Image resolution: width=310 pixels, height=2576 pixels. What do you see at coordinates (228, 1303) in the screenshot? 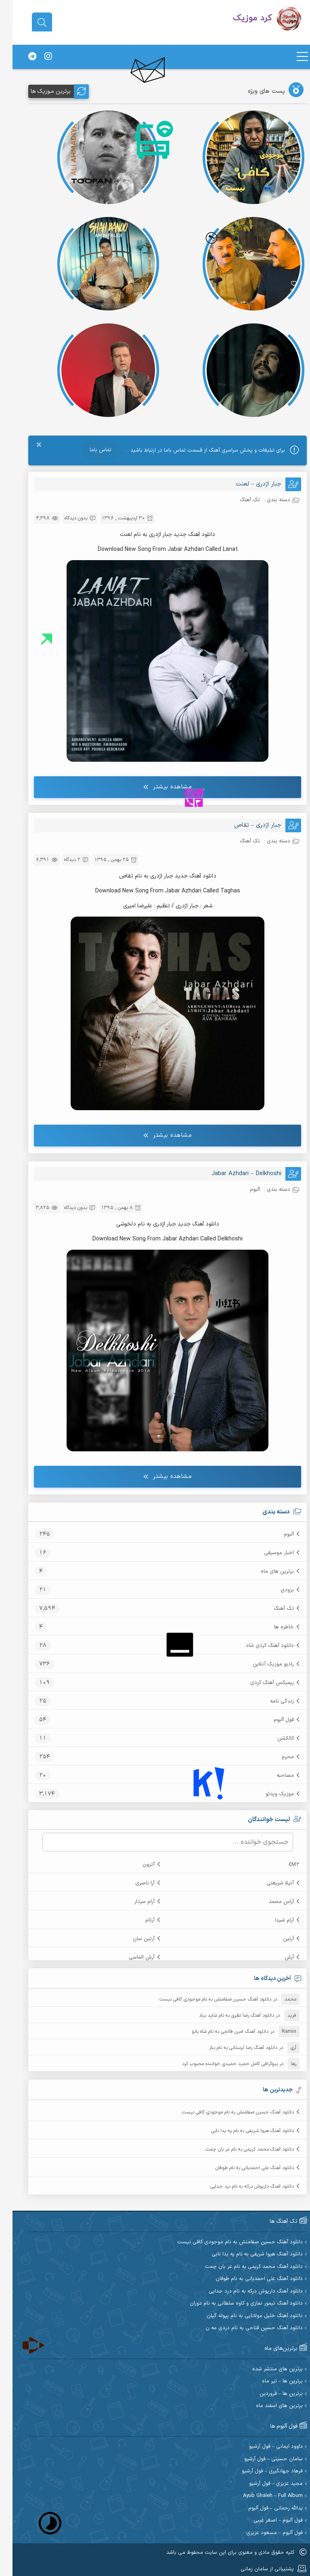
I see `open xiaohongshu app` at bounding box center [228, 1303].